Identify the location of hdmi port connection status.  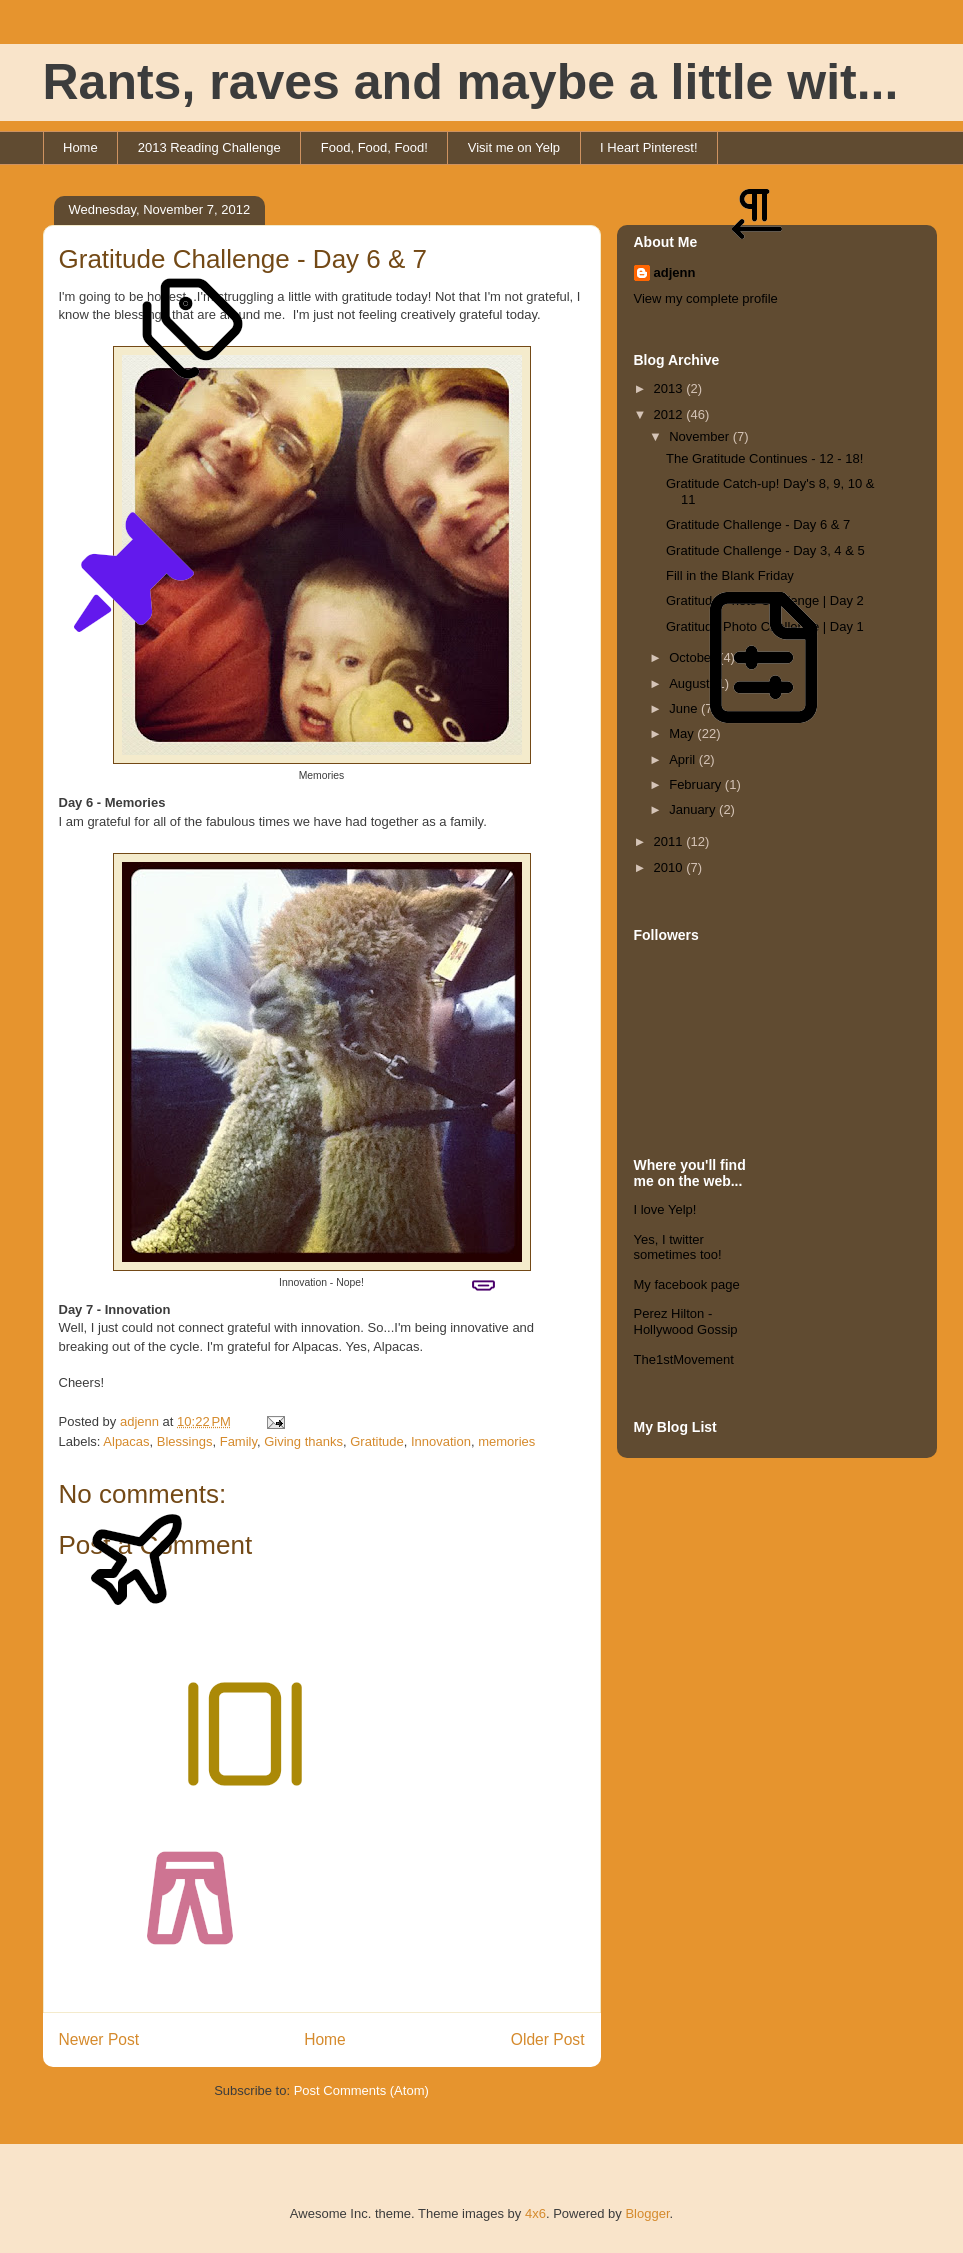
(483, 1285).